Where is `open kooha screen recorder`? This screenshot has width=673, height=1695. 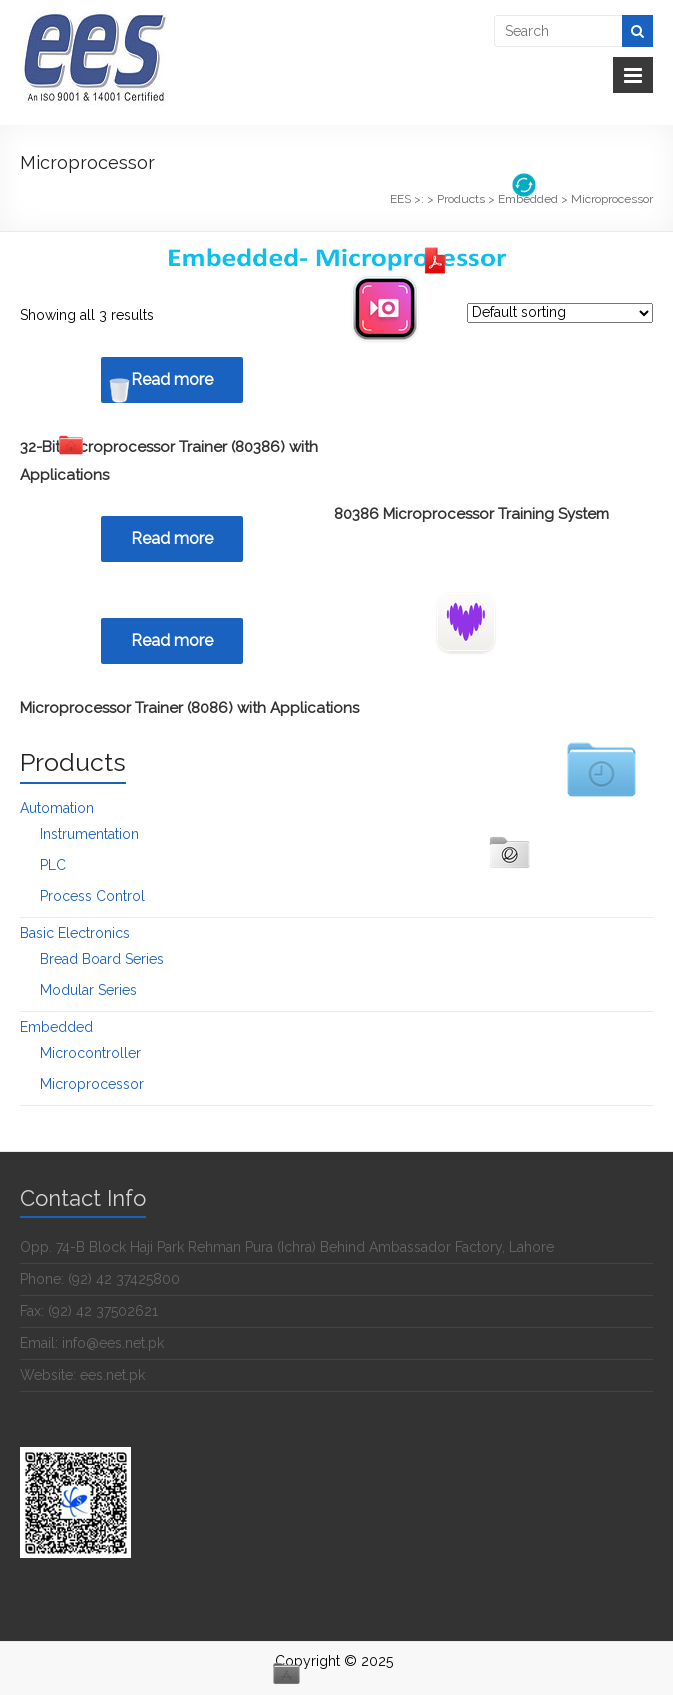
open kooha screen recorder is located at coordinates (385, 308).